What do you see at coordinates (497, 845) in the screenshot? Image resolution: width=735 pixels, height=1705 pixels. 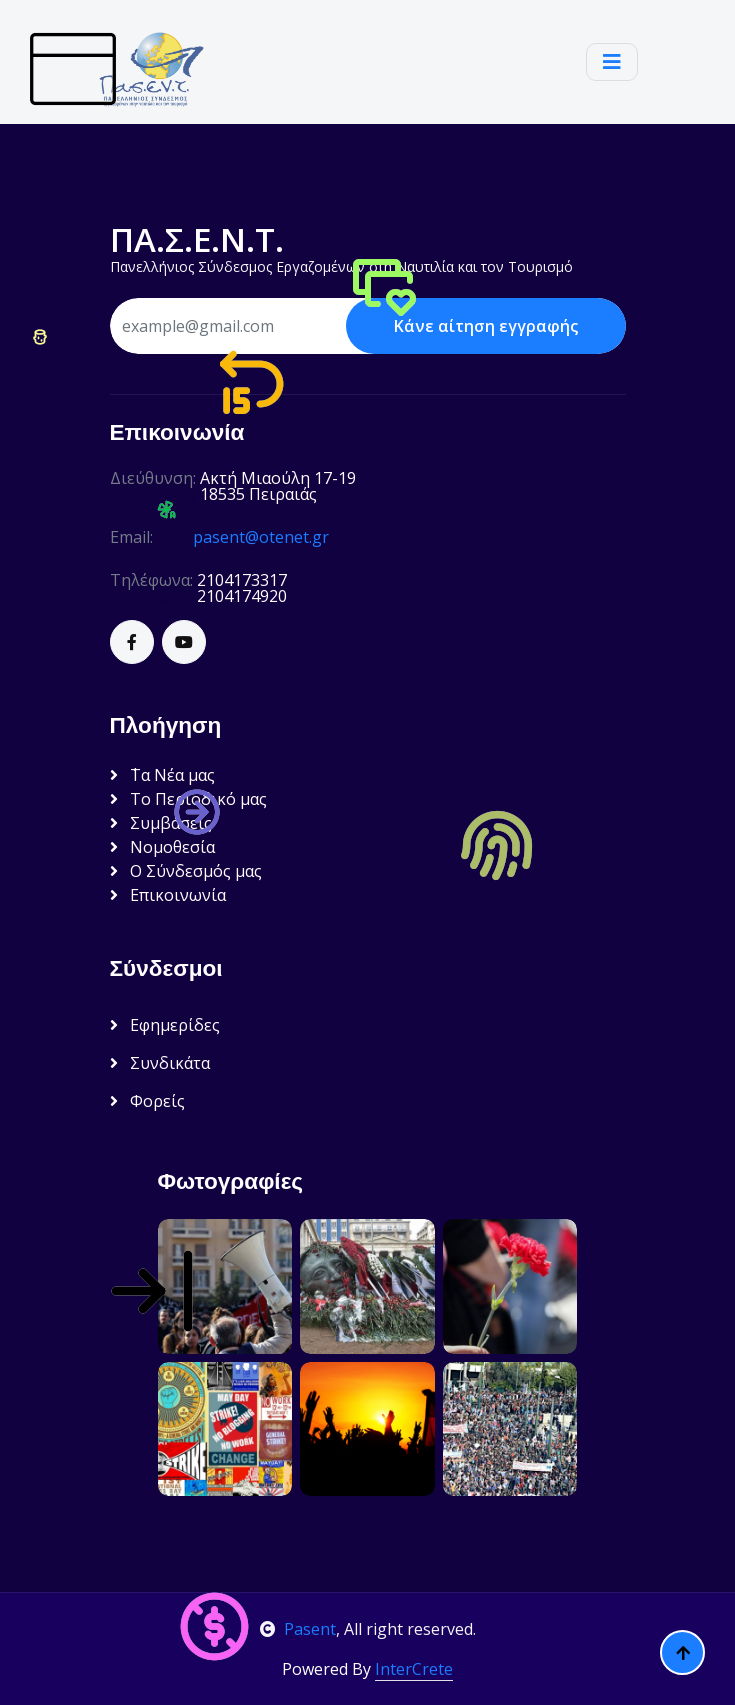 I see `authenticate with biometric fingerprint` at bounding box center [497, 845].